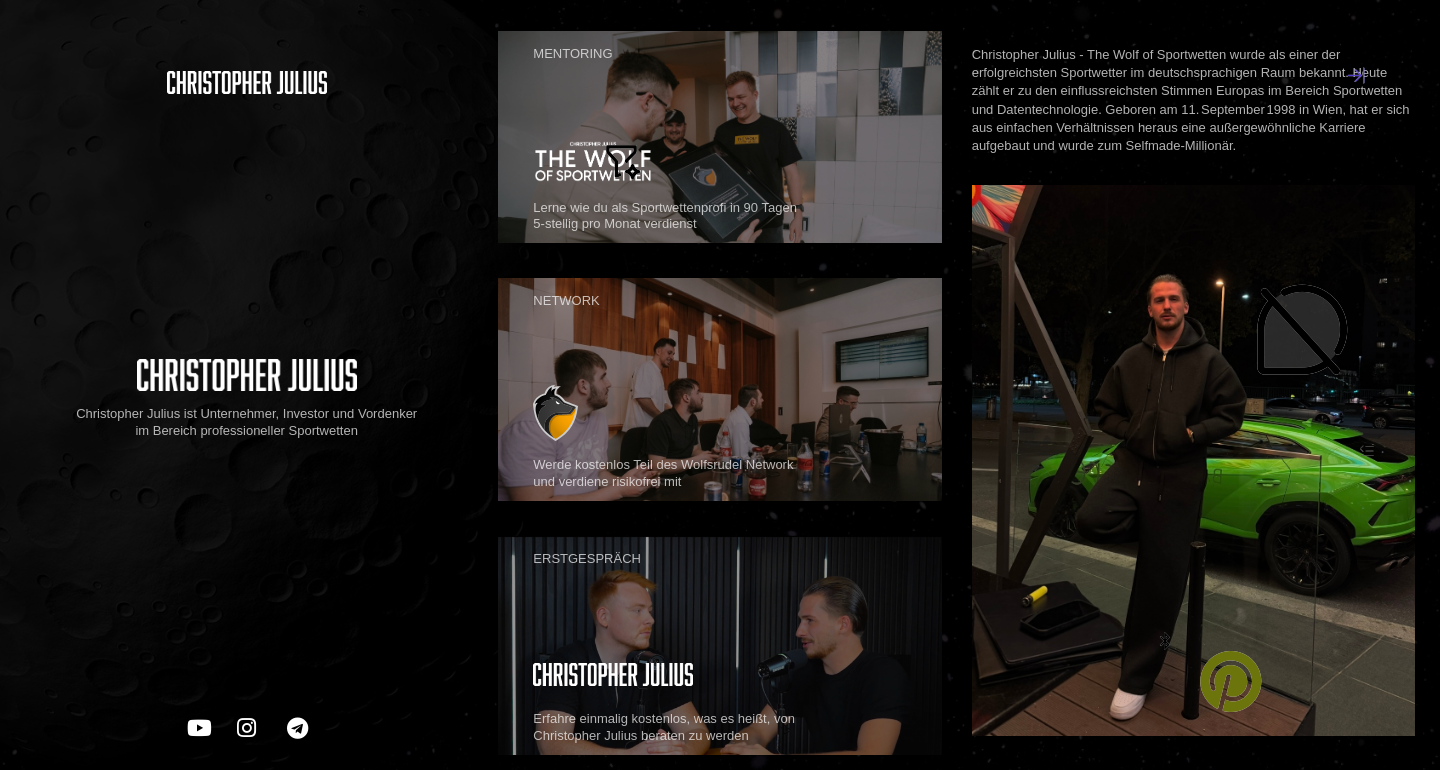 The height and width of the screenshot is (770, 1440). Describe the element at coordinates (1300, 331) in the screenshot. I see `mute or disable chat notifications` at that location.